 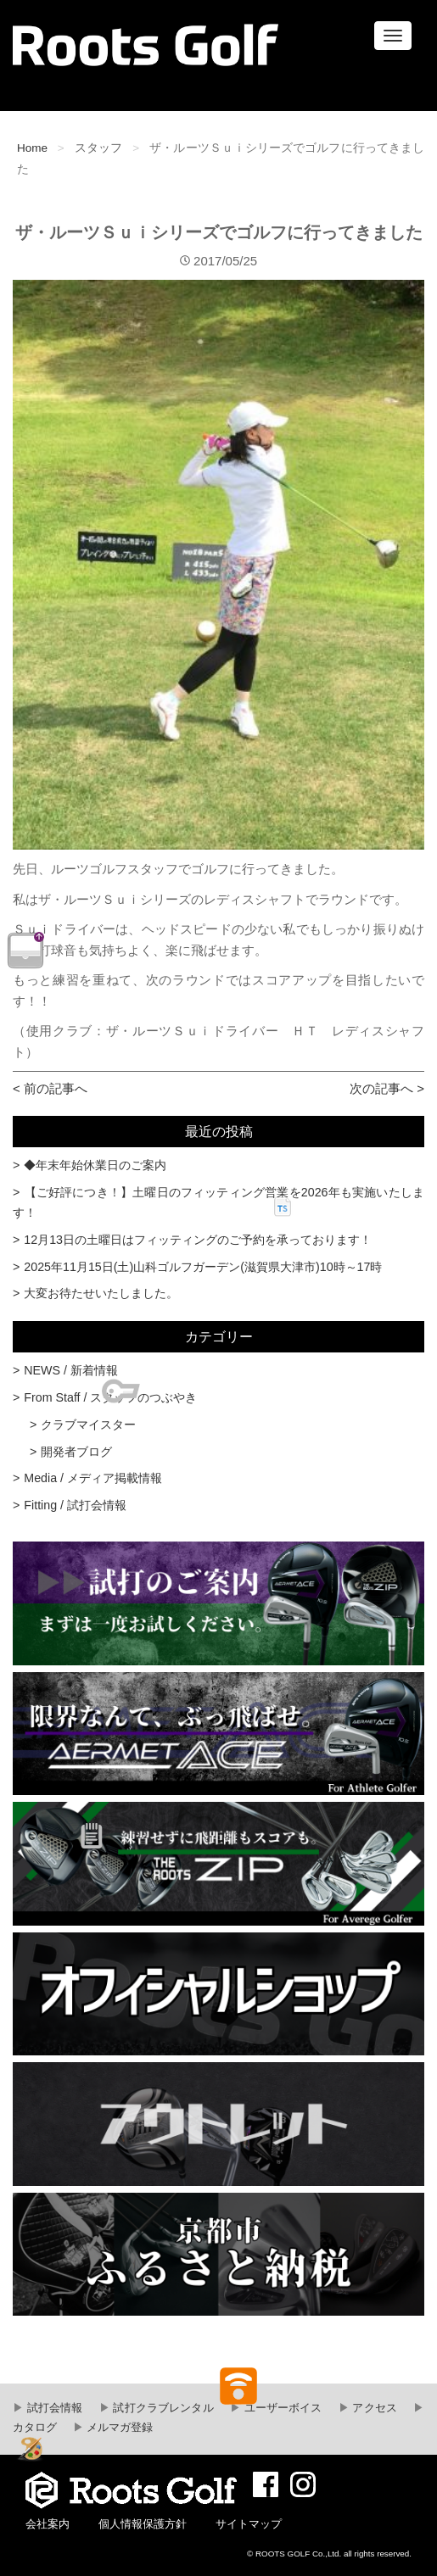 I want to click on indicates hotspot or tethering is active, so click(x=238, y=2386).